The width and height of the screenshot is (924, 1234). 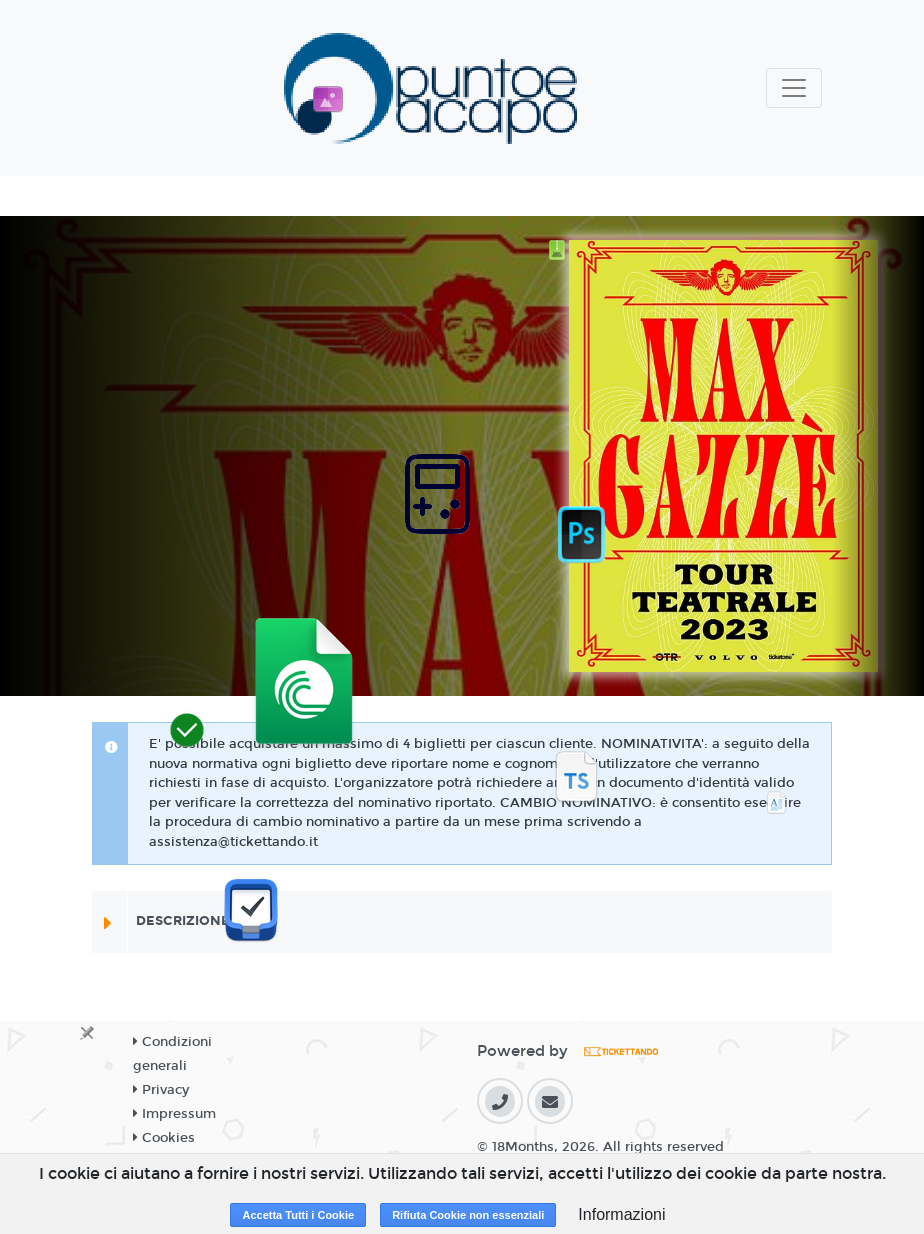 What do you see at coordinates (187, 730) in the screenshot?
I see `dropbox file sync complete` at bounding box center [187, 730].